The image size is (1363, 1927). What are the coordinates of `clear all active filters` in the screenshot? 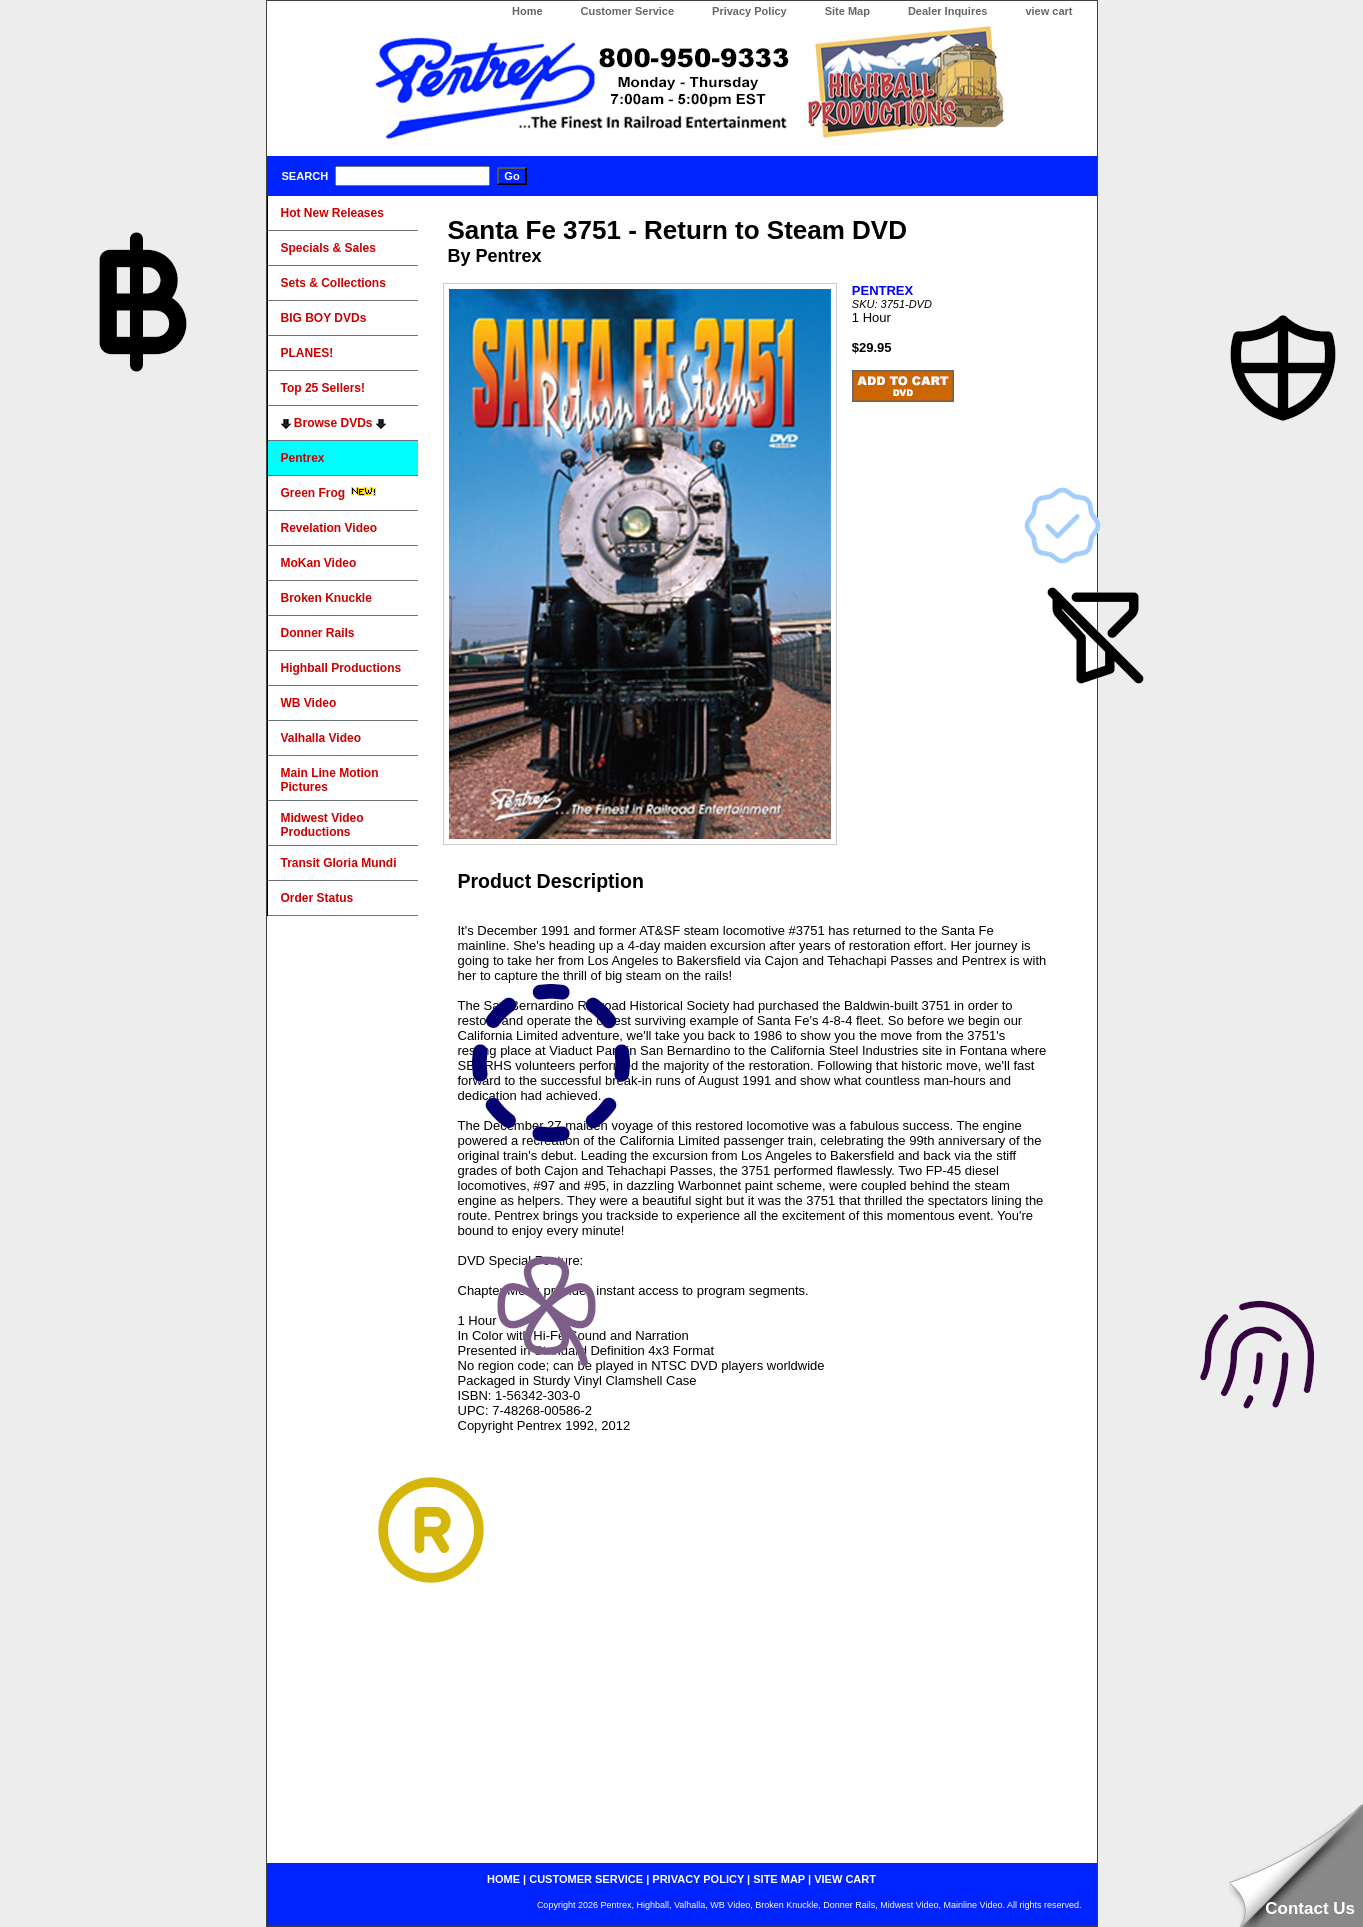 It's located at (1095, 635).